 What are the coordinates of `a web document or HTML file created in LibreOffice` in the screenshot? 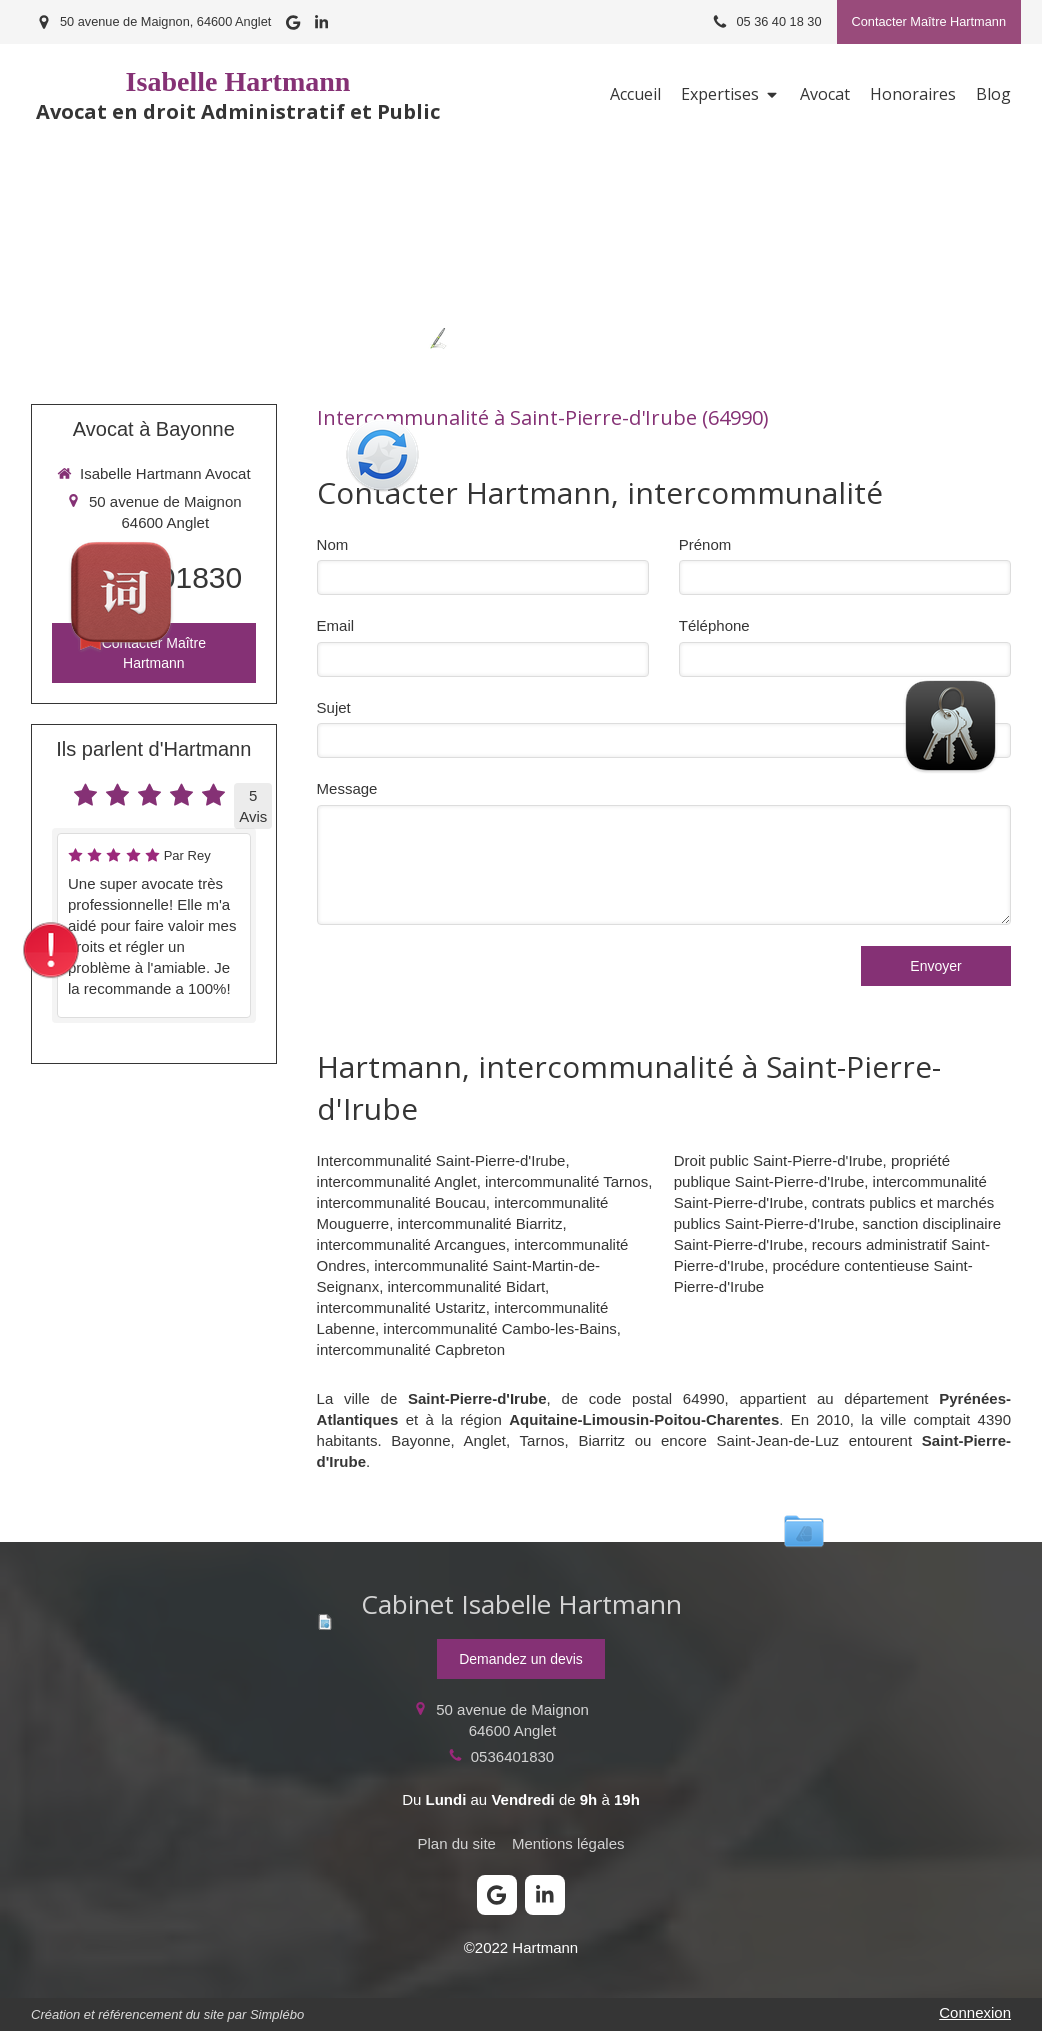 It's located at (325, 1622).